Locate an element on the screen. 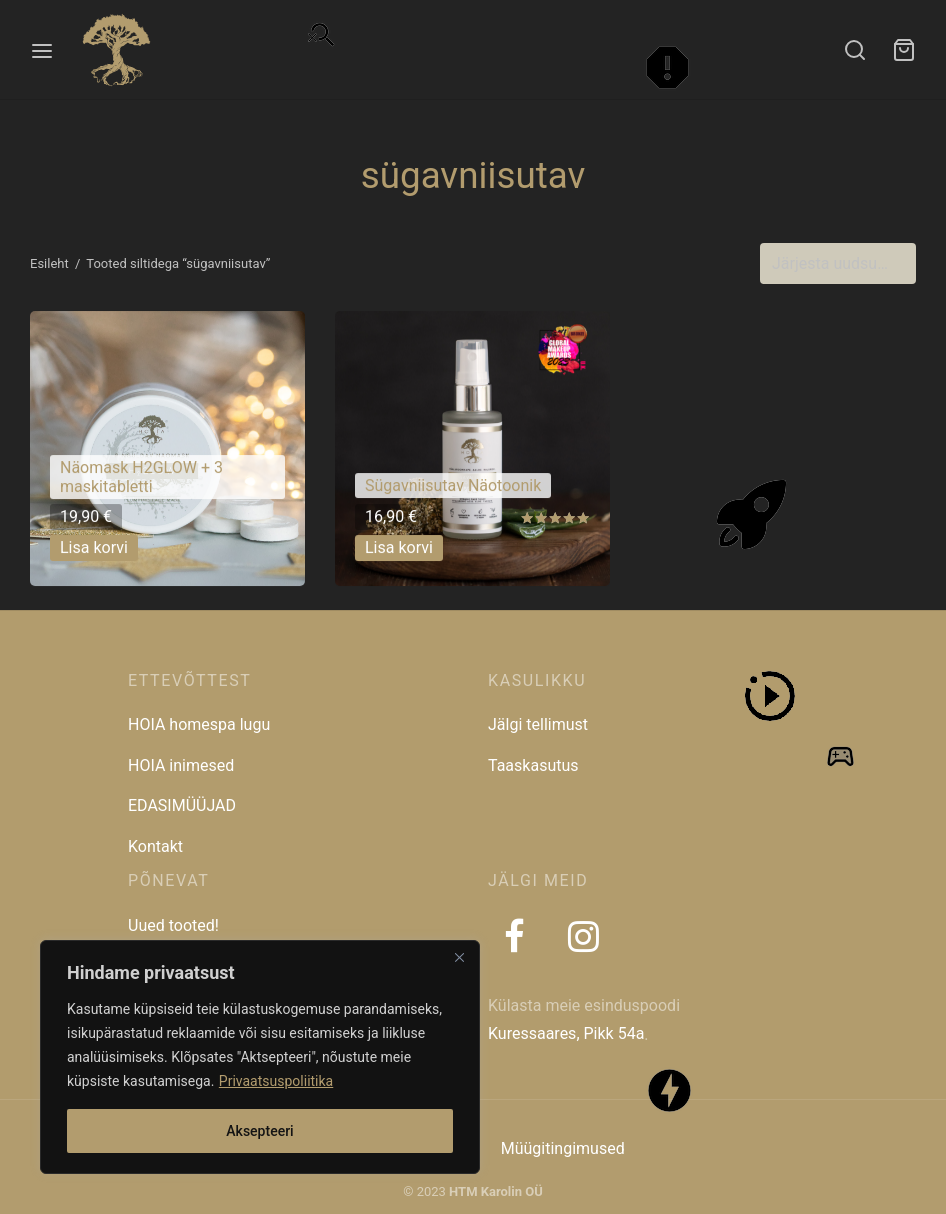 This screenshot has height=1214, width=946. motion photos feature is enabled is located at coordinates (770, 696).